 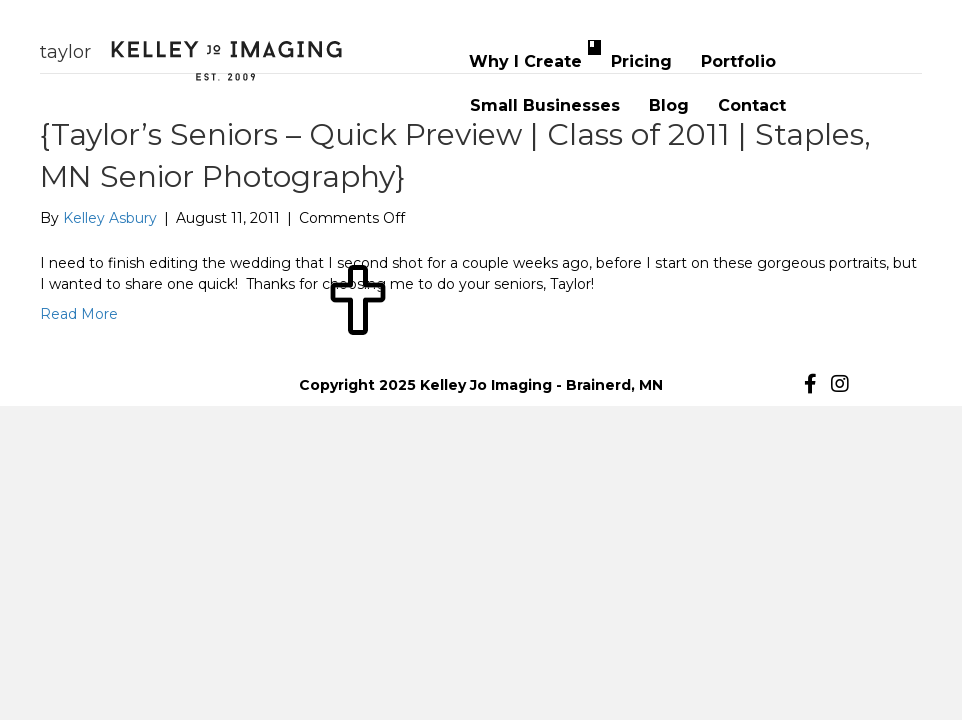 What do you see at coordinates (594, 47) in the screenshot?
I see `open your library or reading list` at bounding box center [594, 47].